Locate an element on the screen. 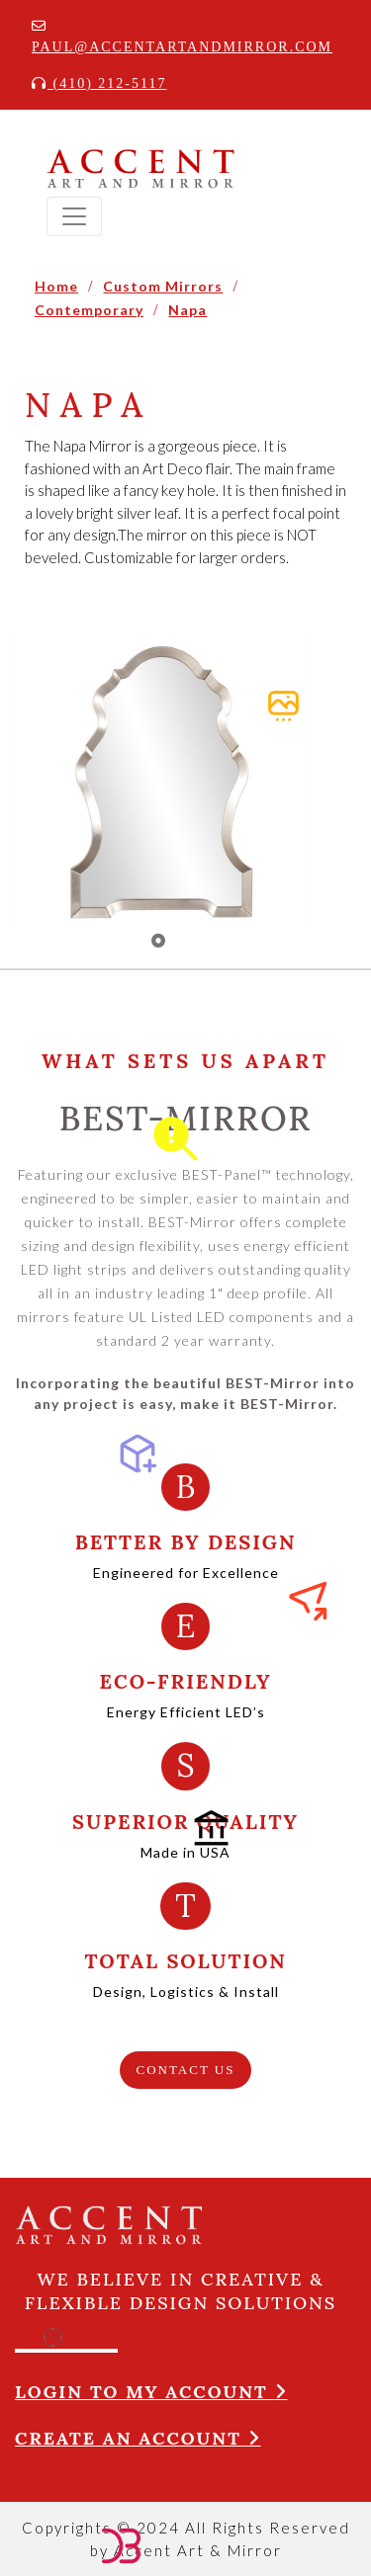  search error or warning is located at coordinates (175, 1138).